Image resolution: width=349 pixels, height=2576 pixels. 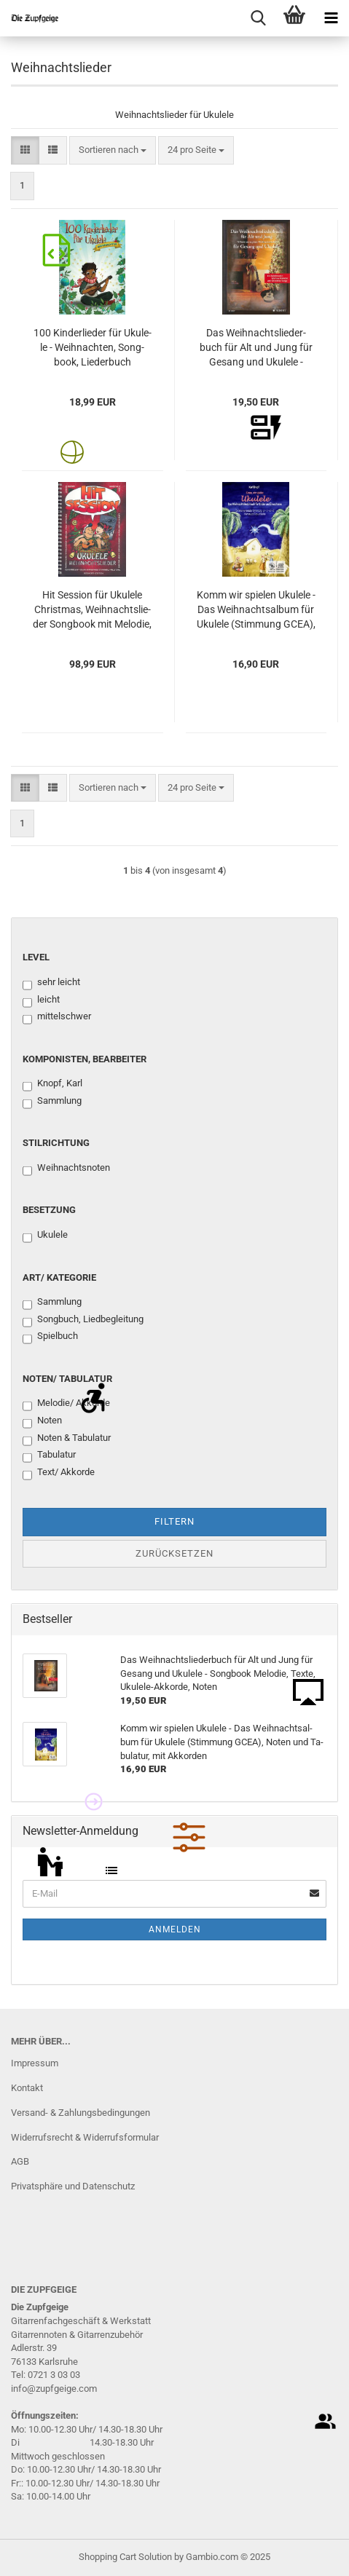 I want to click on indicates child supervision required, so click(x=51, y=1862).